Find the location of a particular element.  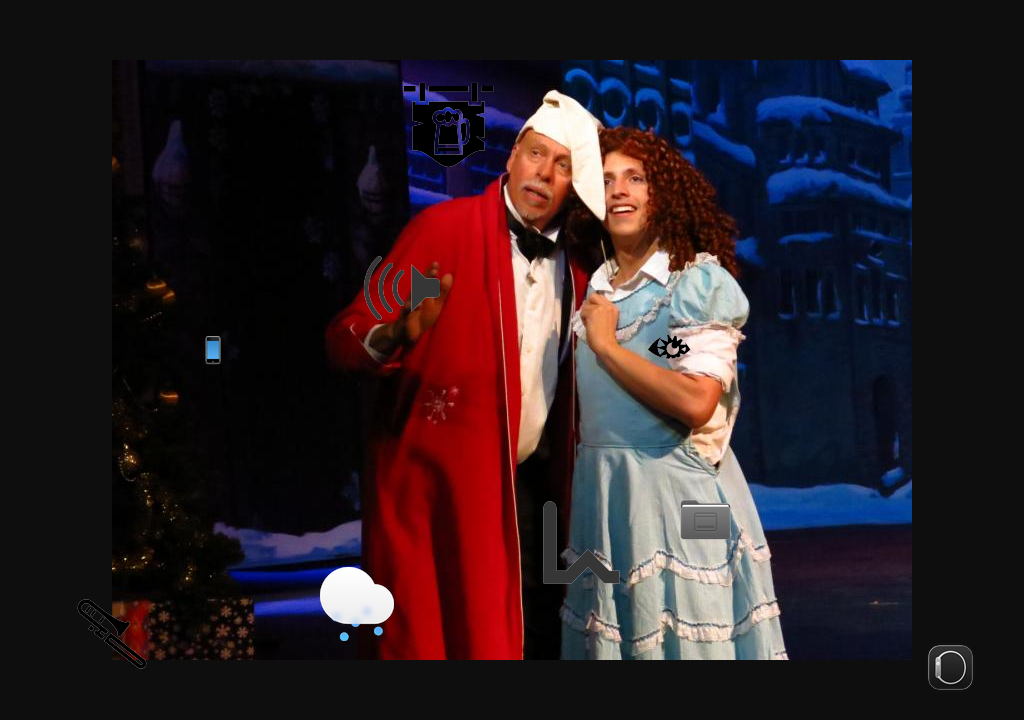

locate nearby taverns or pubs is located at coordinates (448, 124).